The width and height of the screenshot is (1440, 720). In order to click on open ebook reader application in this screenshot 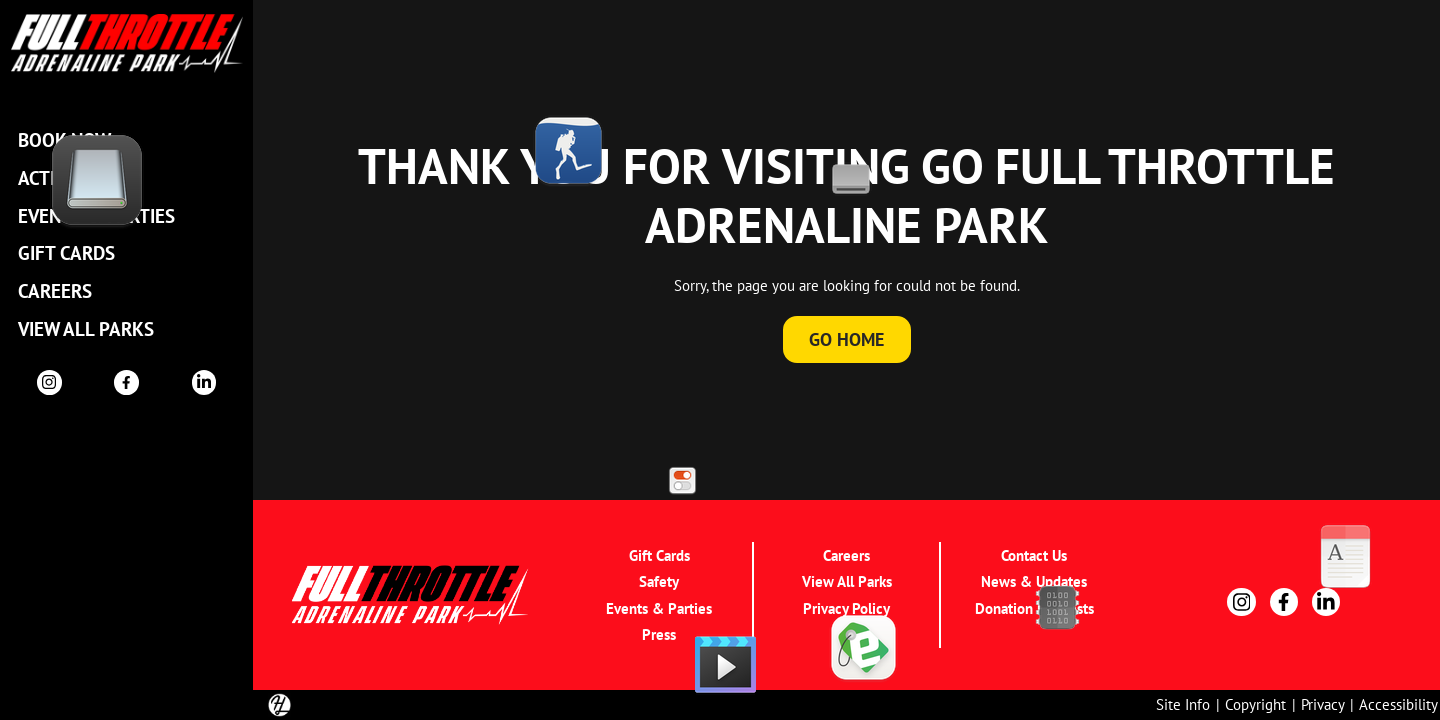, I will do `click(1345, 556)`.